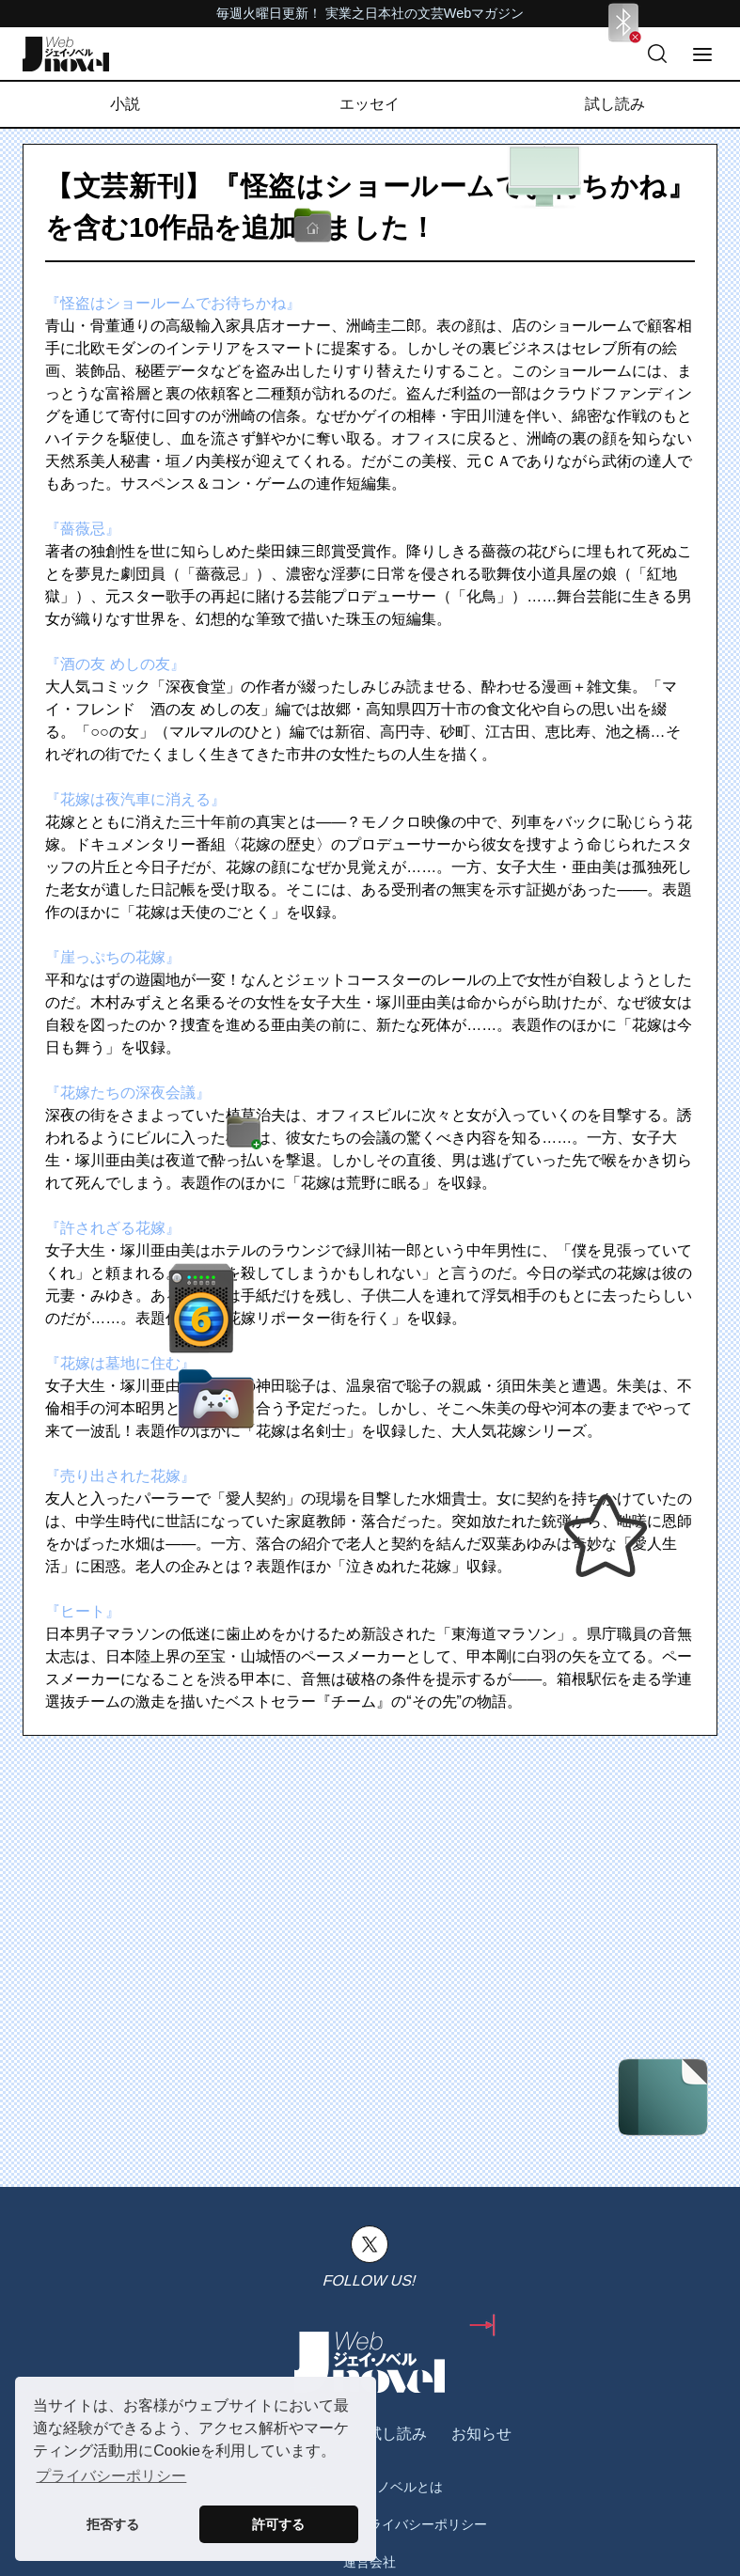 Image resolution: width=740 pixels, height=2576 pixels. What do you see at coordinates (544, 175) in the screenshot?
I see `select green iMac as your device type` at bounding box center [544, 175].